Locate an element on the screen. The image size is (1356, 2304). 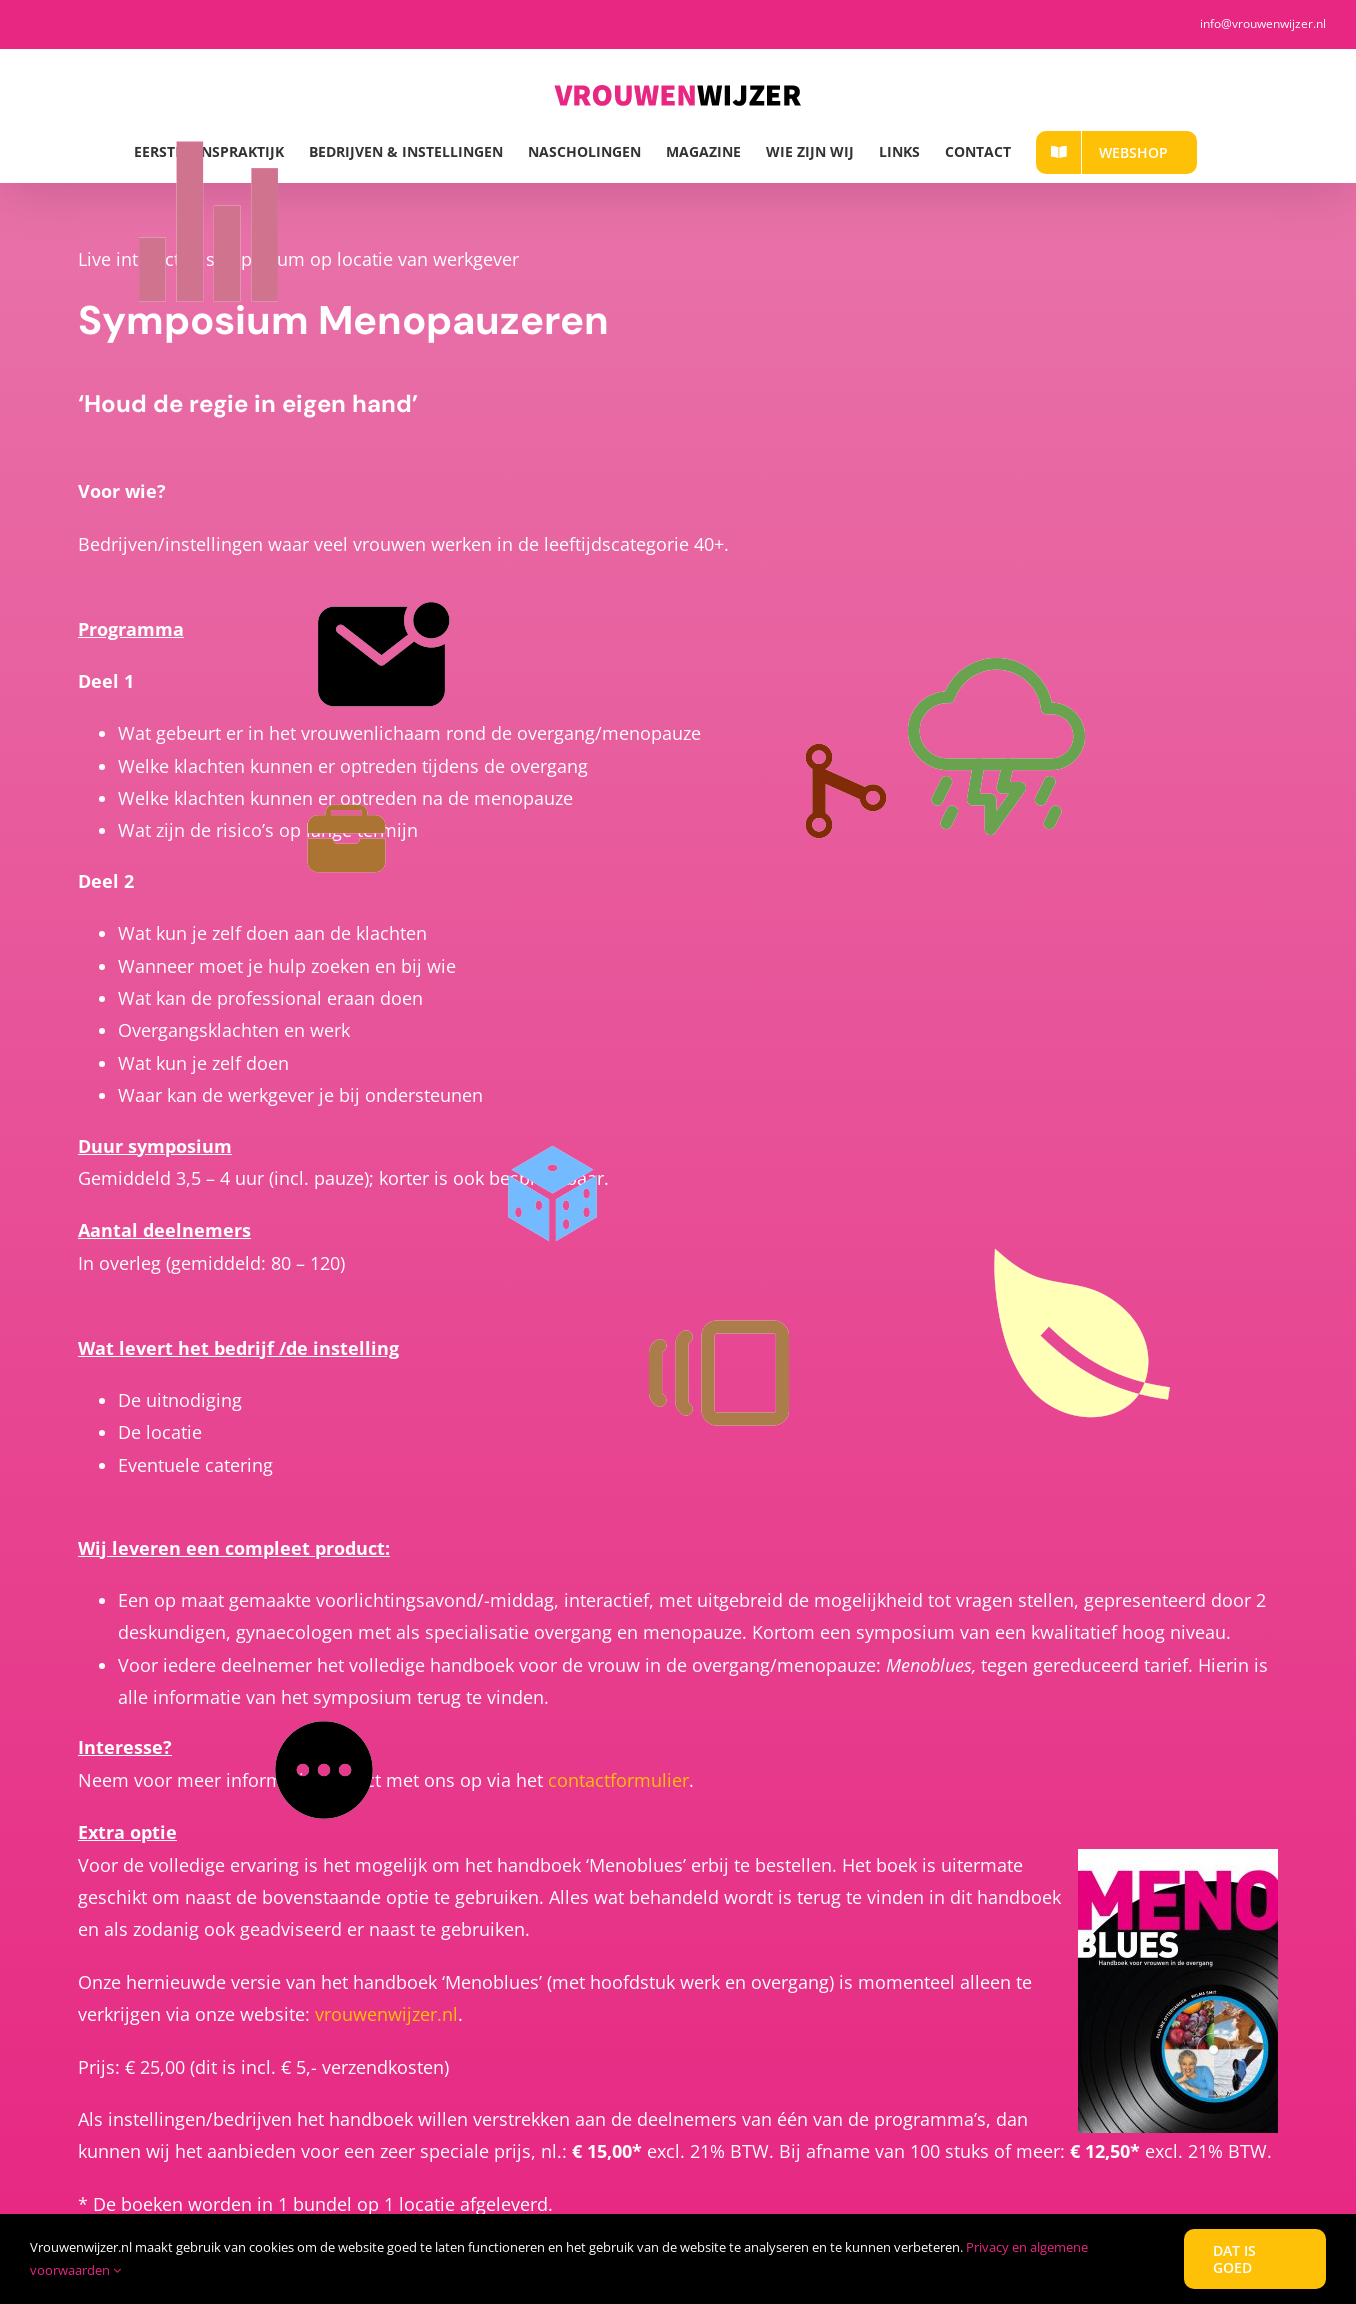
merge branches in version control is located at coordinates (846, 791).